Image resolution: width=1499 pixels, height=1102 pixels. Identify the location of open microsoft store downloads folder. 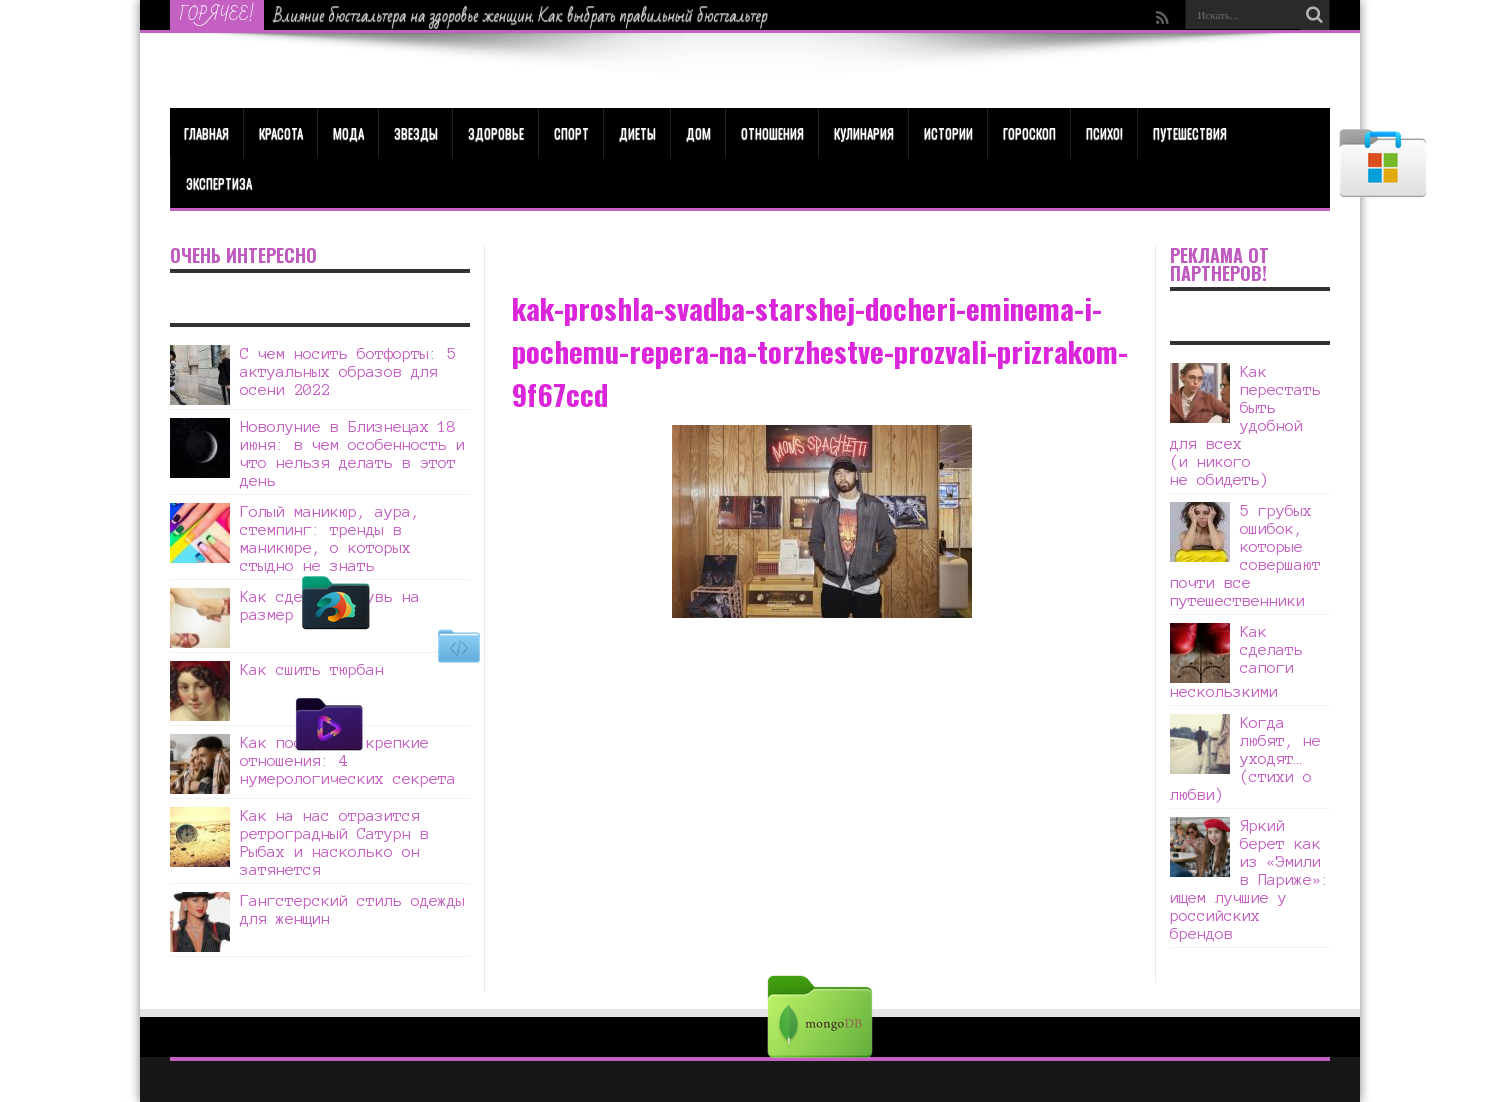
(1382, 165).